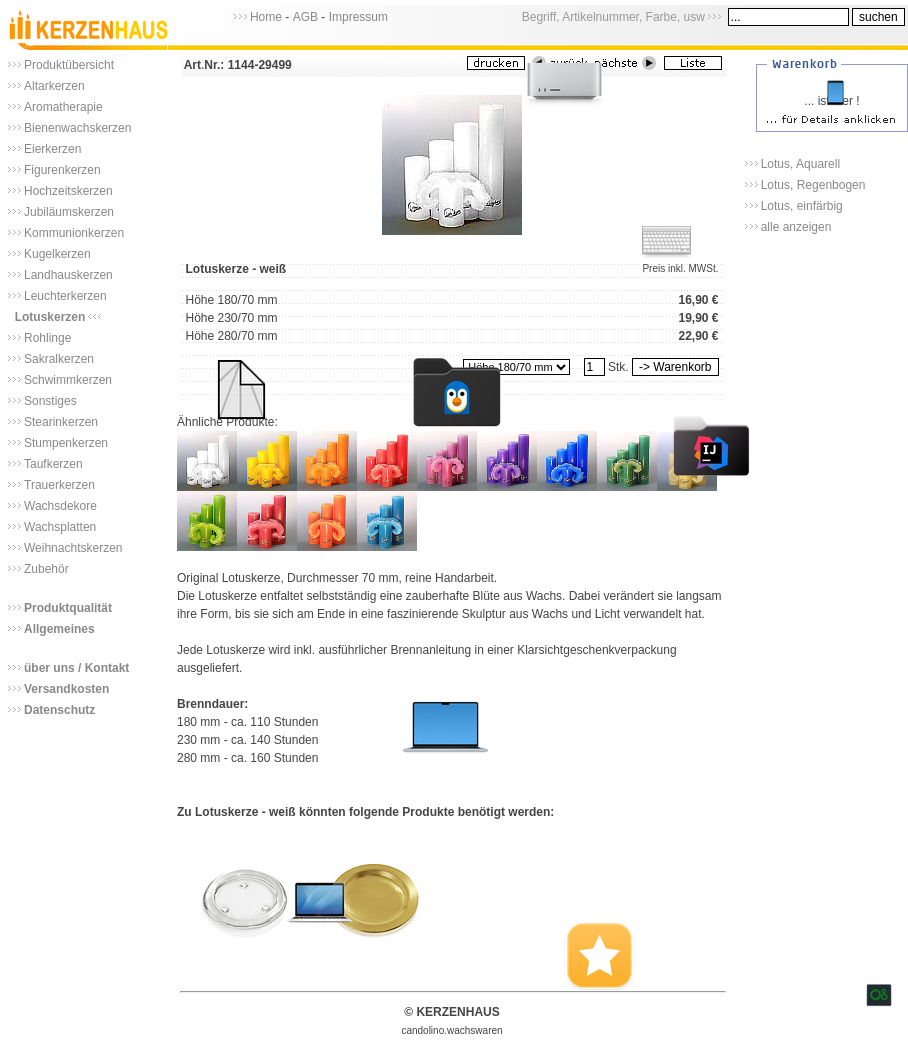 The image size is (908, 1048). Describe the element at coordinates (599, 956) in the screenshot. I see `view featured applications` at that location.